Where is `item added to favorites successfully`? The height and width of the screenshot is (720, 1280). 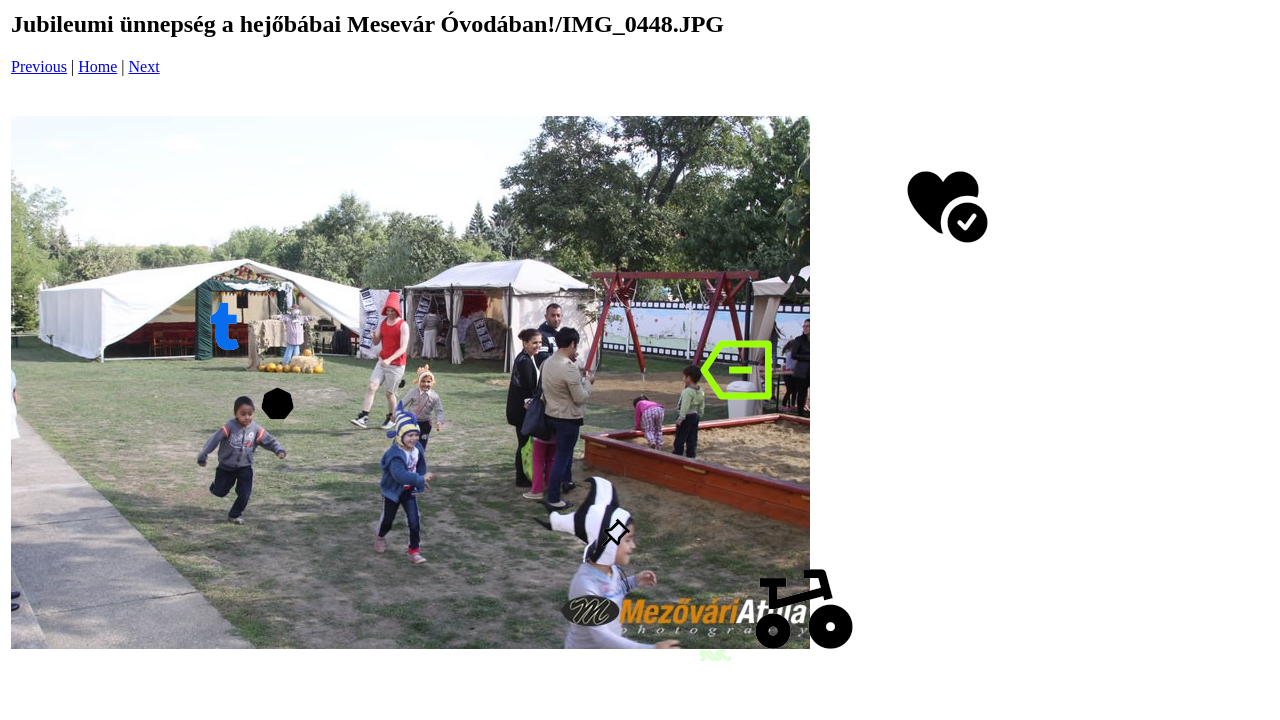 item added to favorites successfully is located at coordinates (947, 202).